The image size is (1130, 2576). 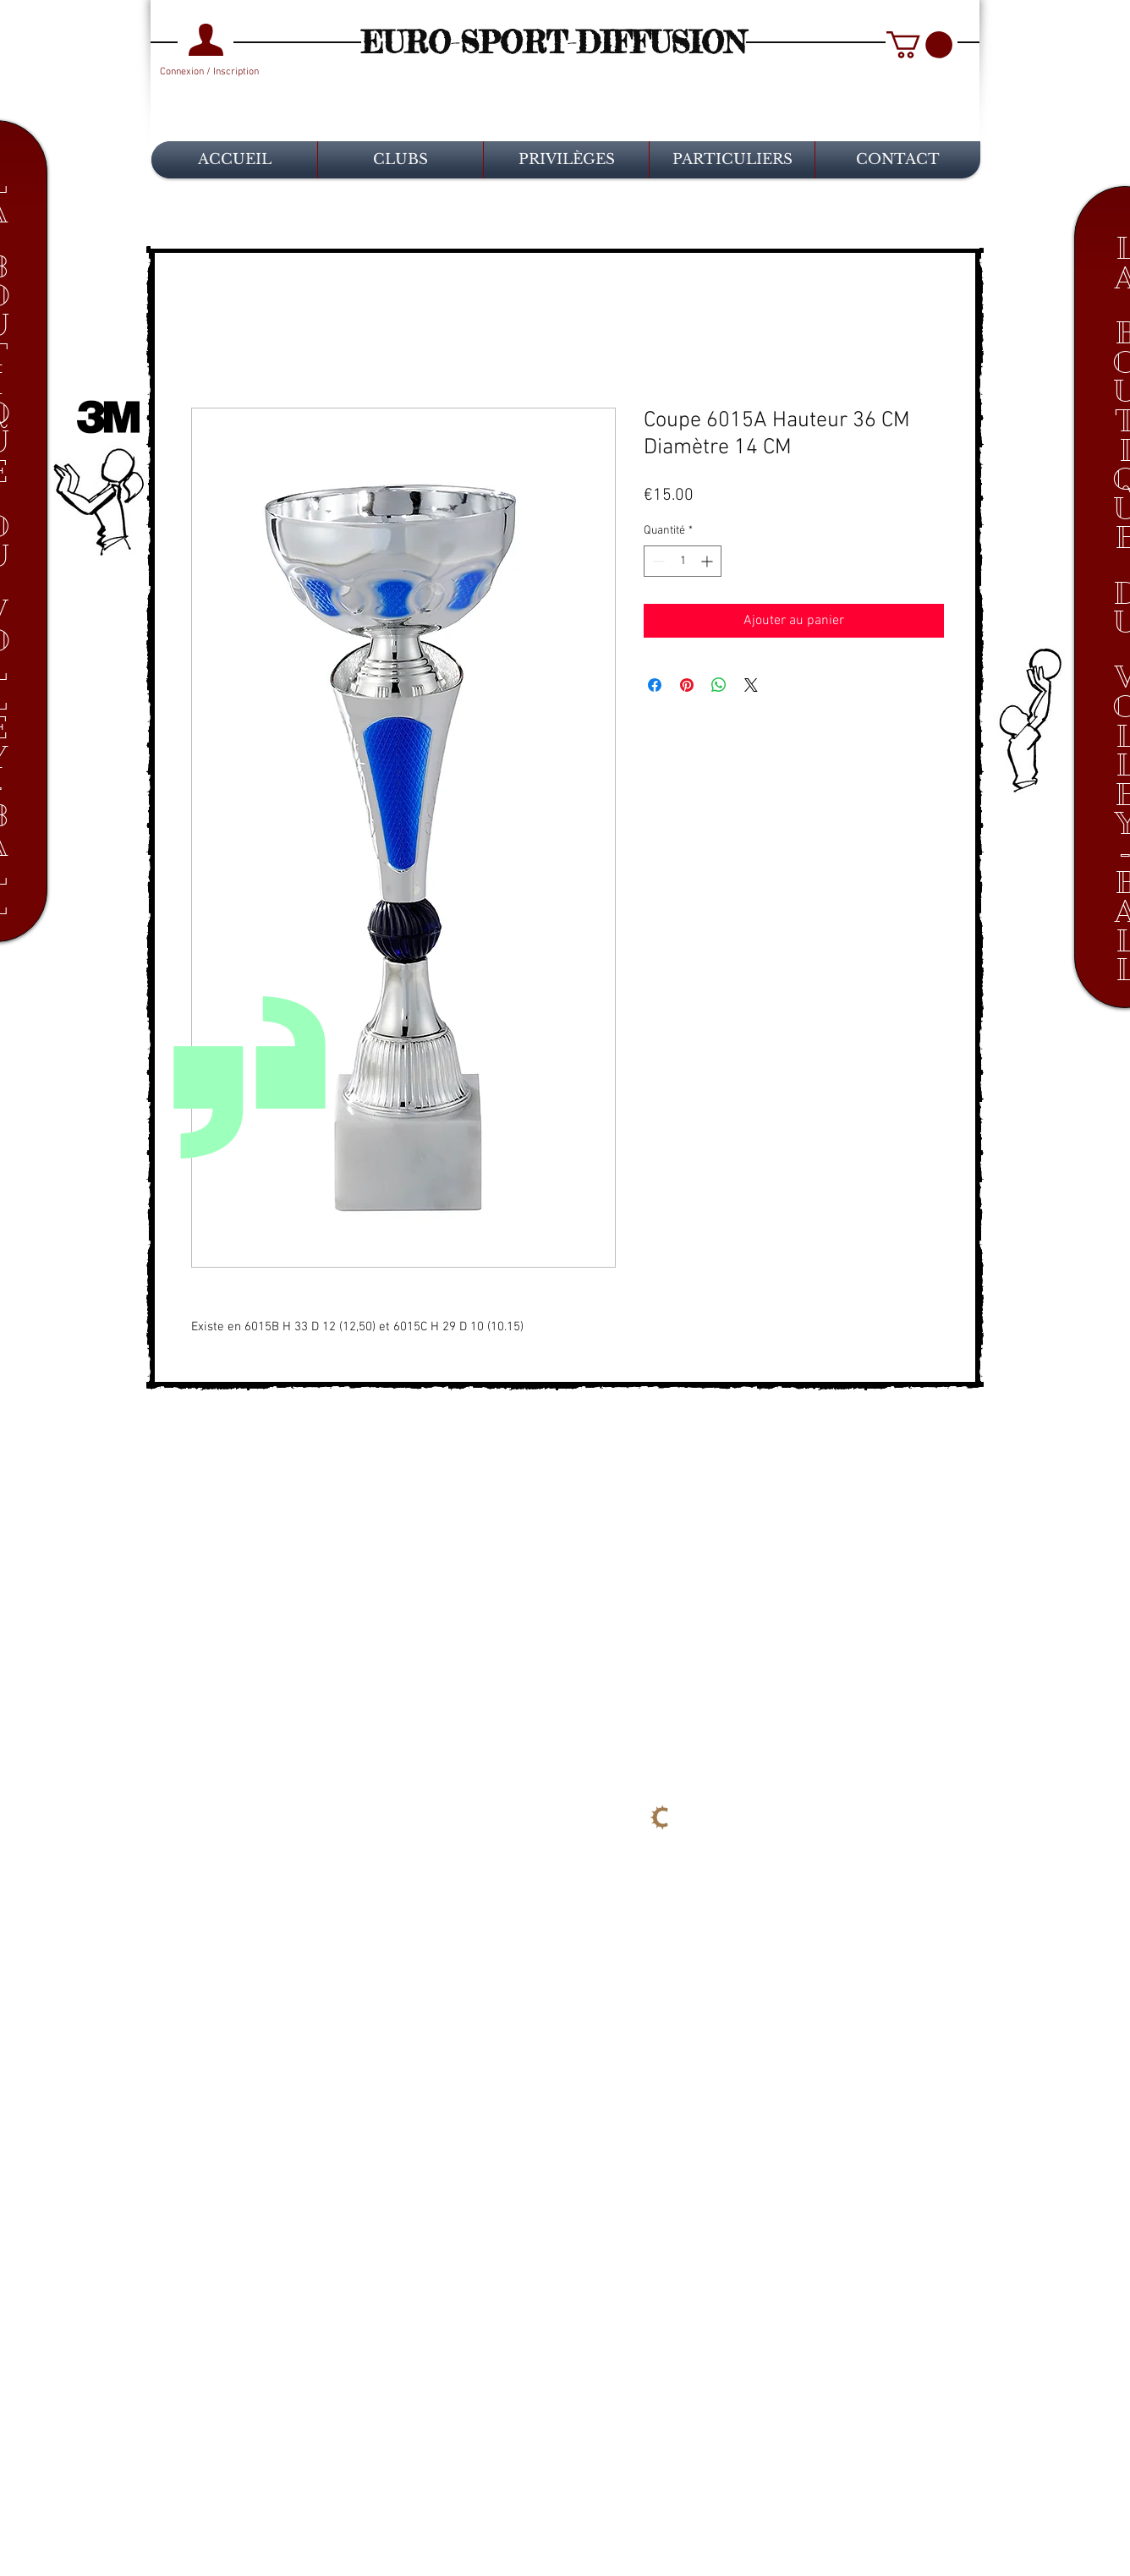 What do you see at coordinates (108, 417) in the screenshot?
I see `3M company logo` at bounding box center [108, 417].